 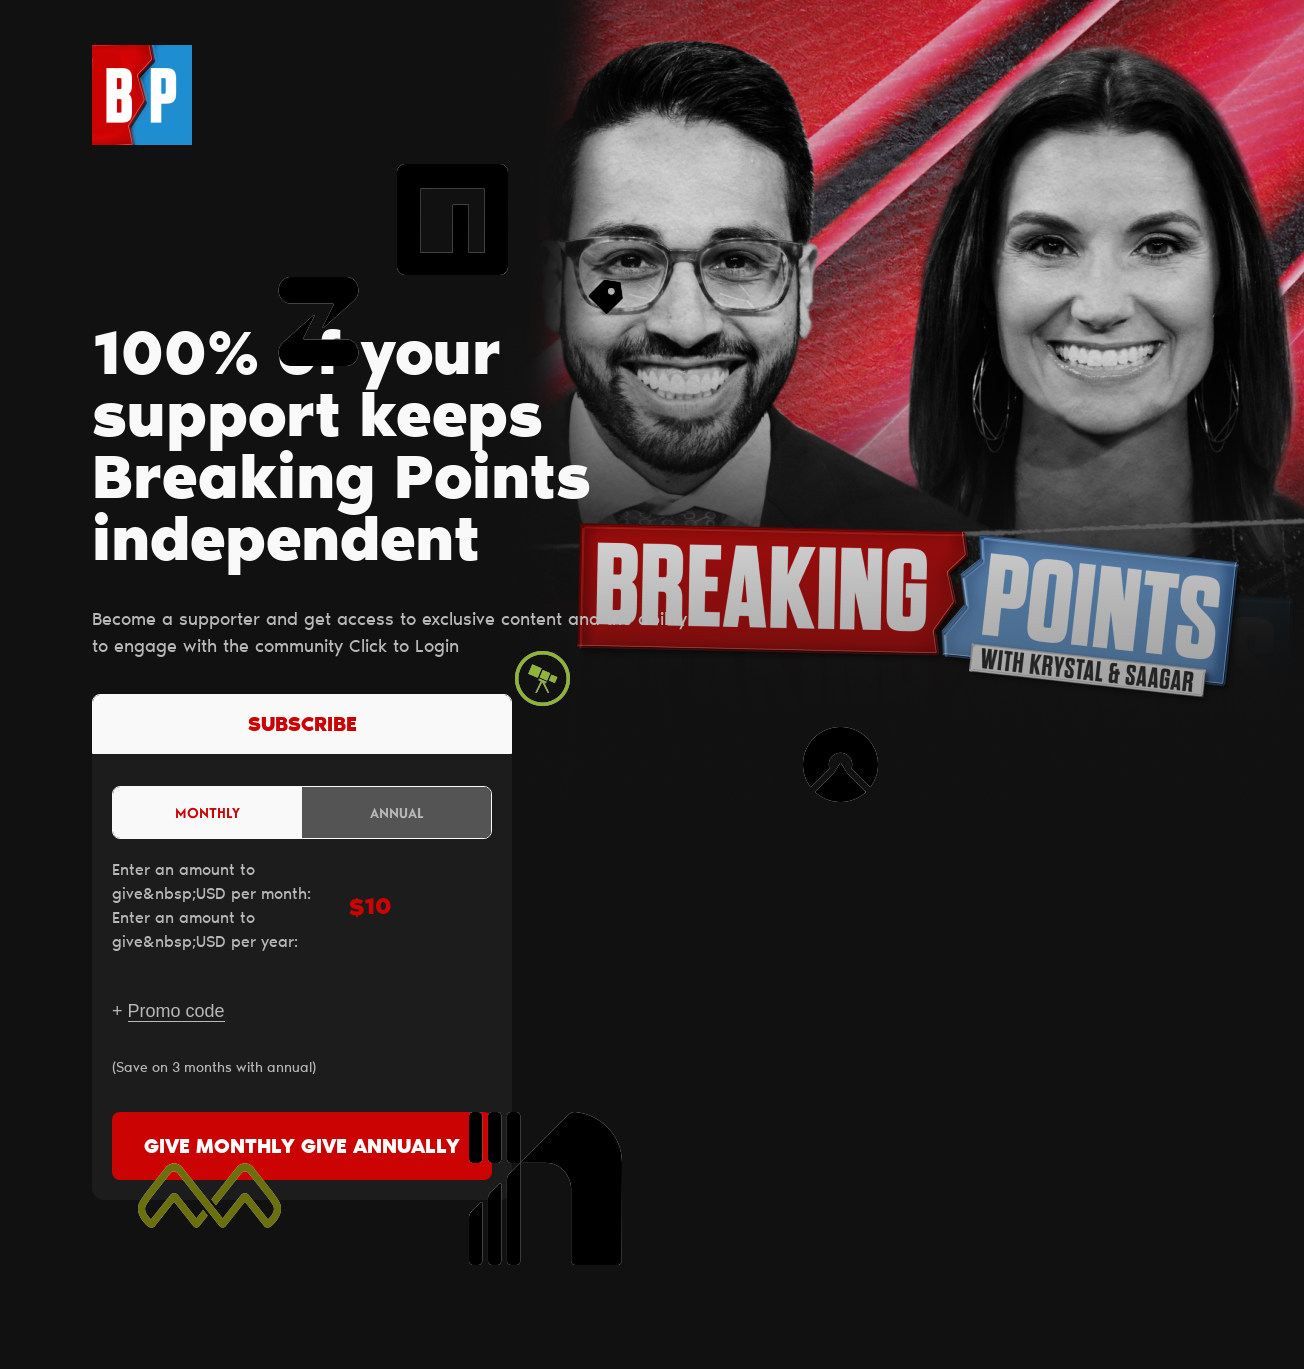 What do you see at coordinates (209, 1195) in the screenshot?
I see `momenteo app logo` at bounding box center [209, 1195].